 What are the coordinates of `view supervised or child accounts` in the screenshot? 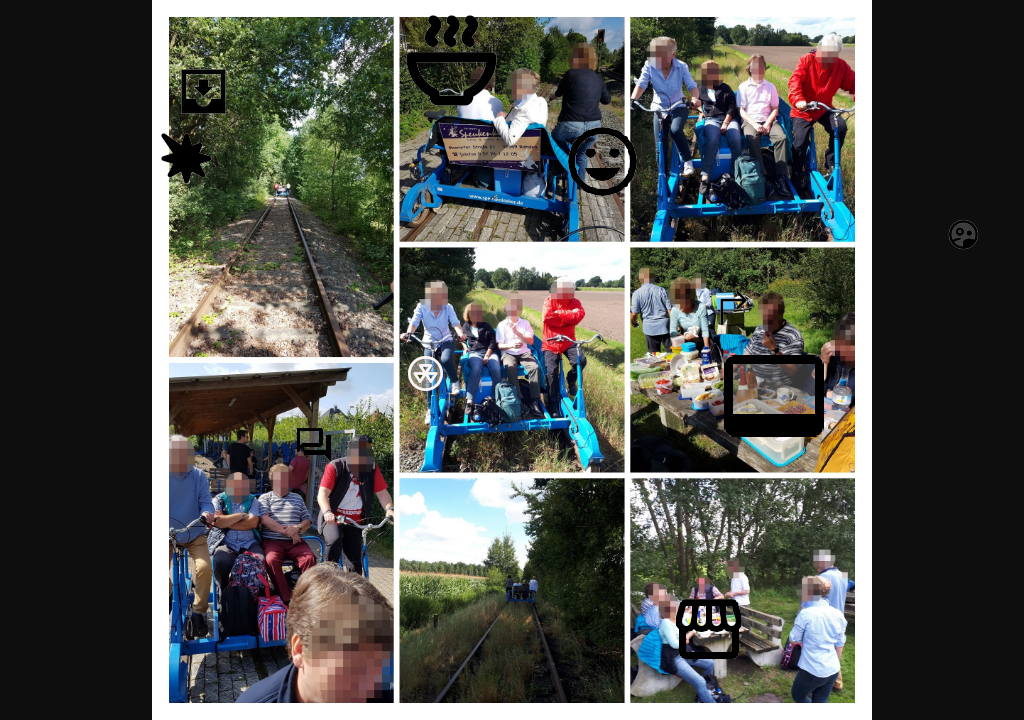 It's located at (963, 234).